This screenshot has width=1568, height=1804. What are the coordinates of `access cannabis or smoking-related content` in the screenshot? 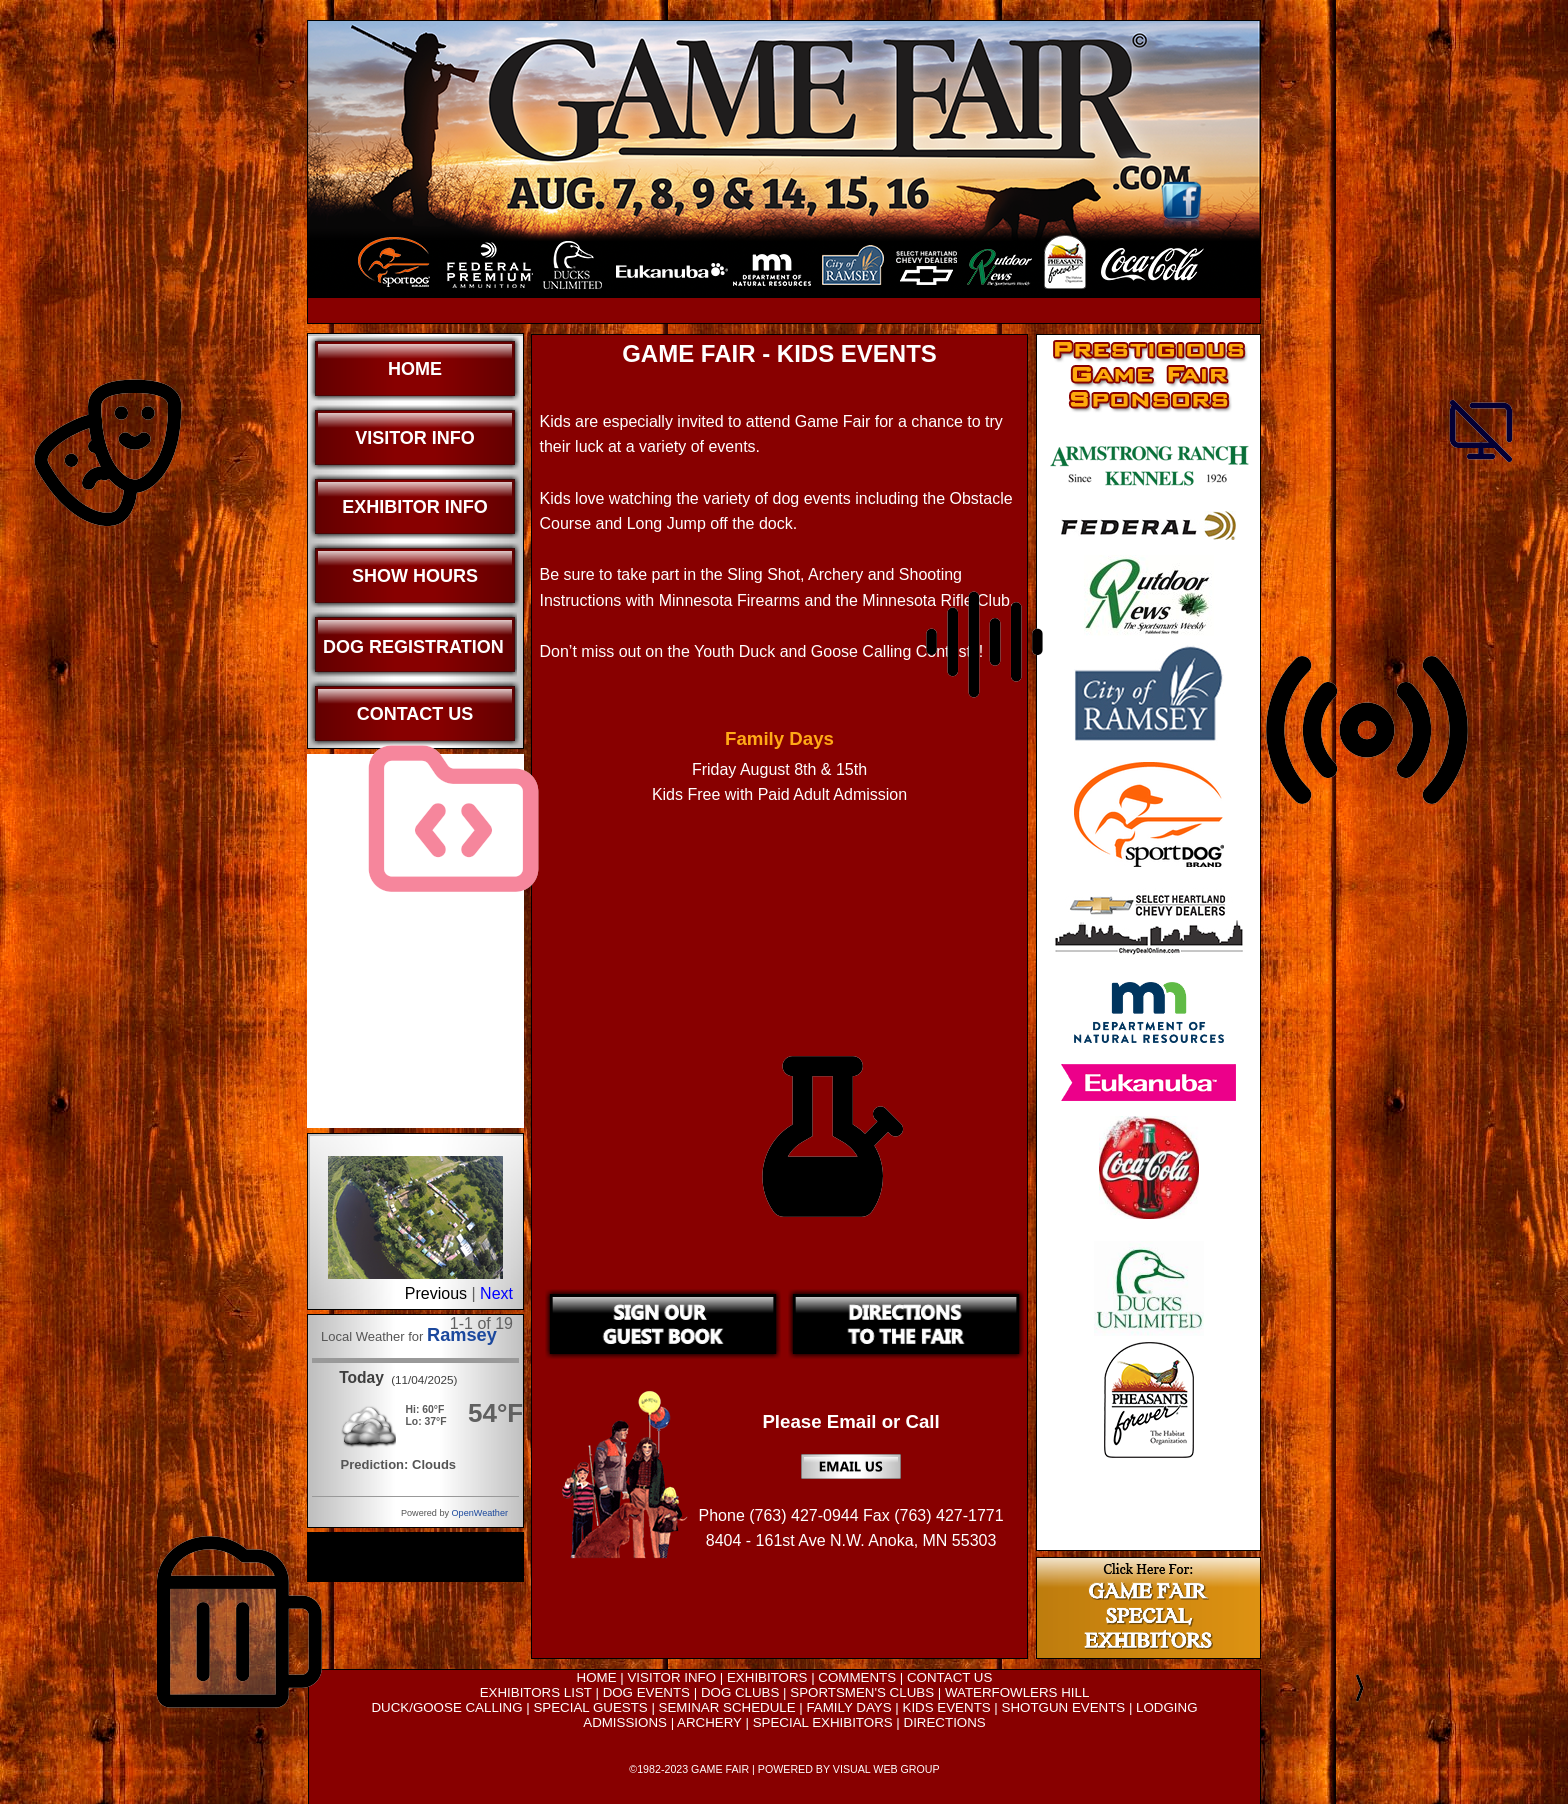 It's located at (822, 1136).